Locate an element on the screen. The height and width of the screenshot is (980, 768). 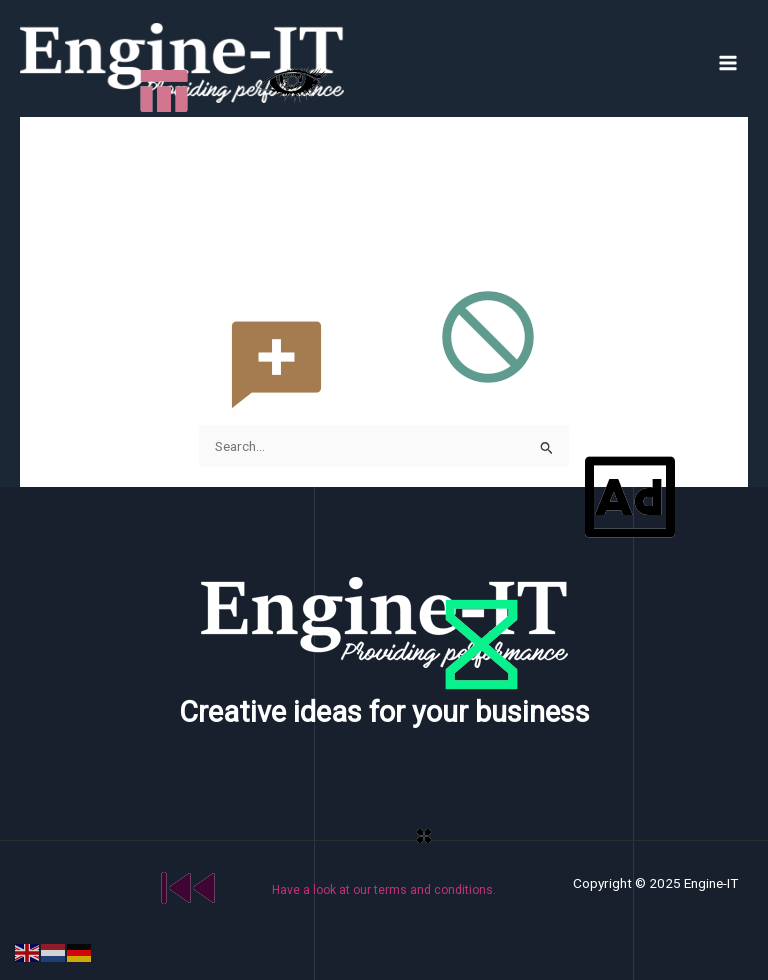
skip to the beginning of the track is located at coordinates (188, 888).